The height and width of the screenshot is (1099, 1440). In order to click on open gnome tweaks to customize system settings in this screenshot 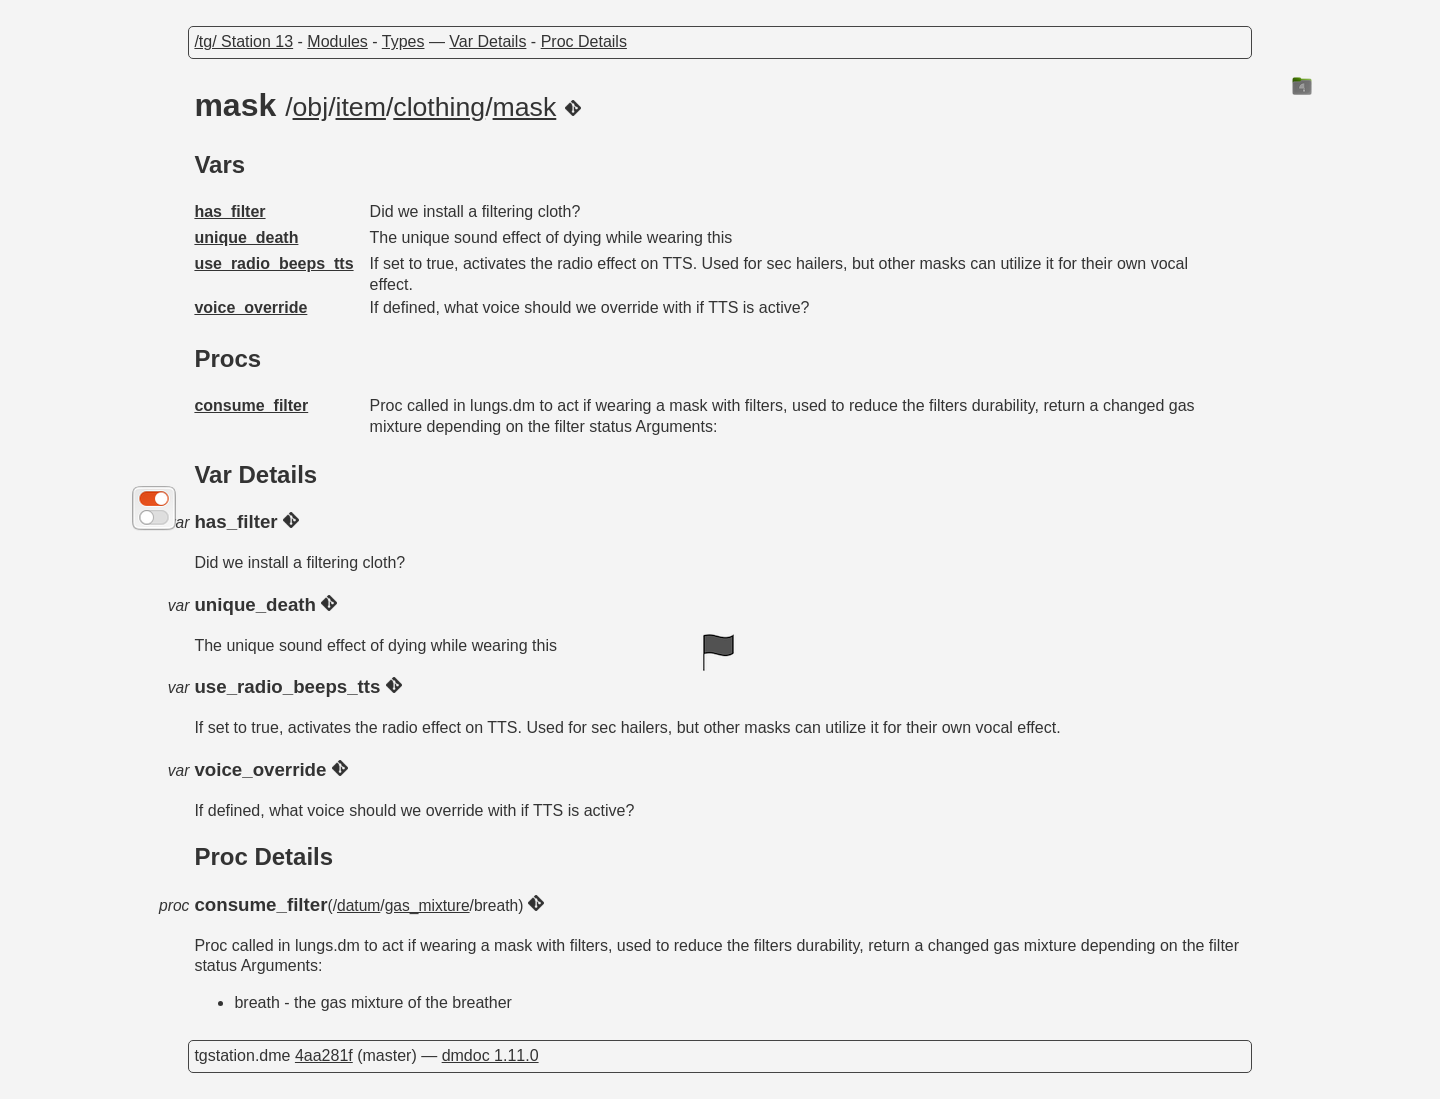, I will do `click(154, 508)`.